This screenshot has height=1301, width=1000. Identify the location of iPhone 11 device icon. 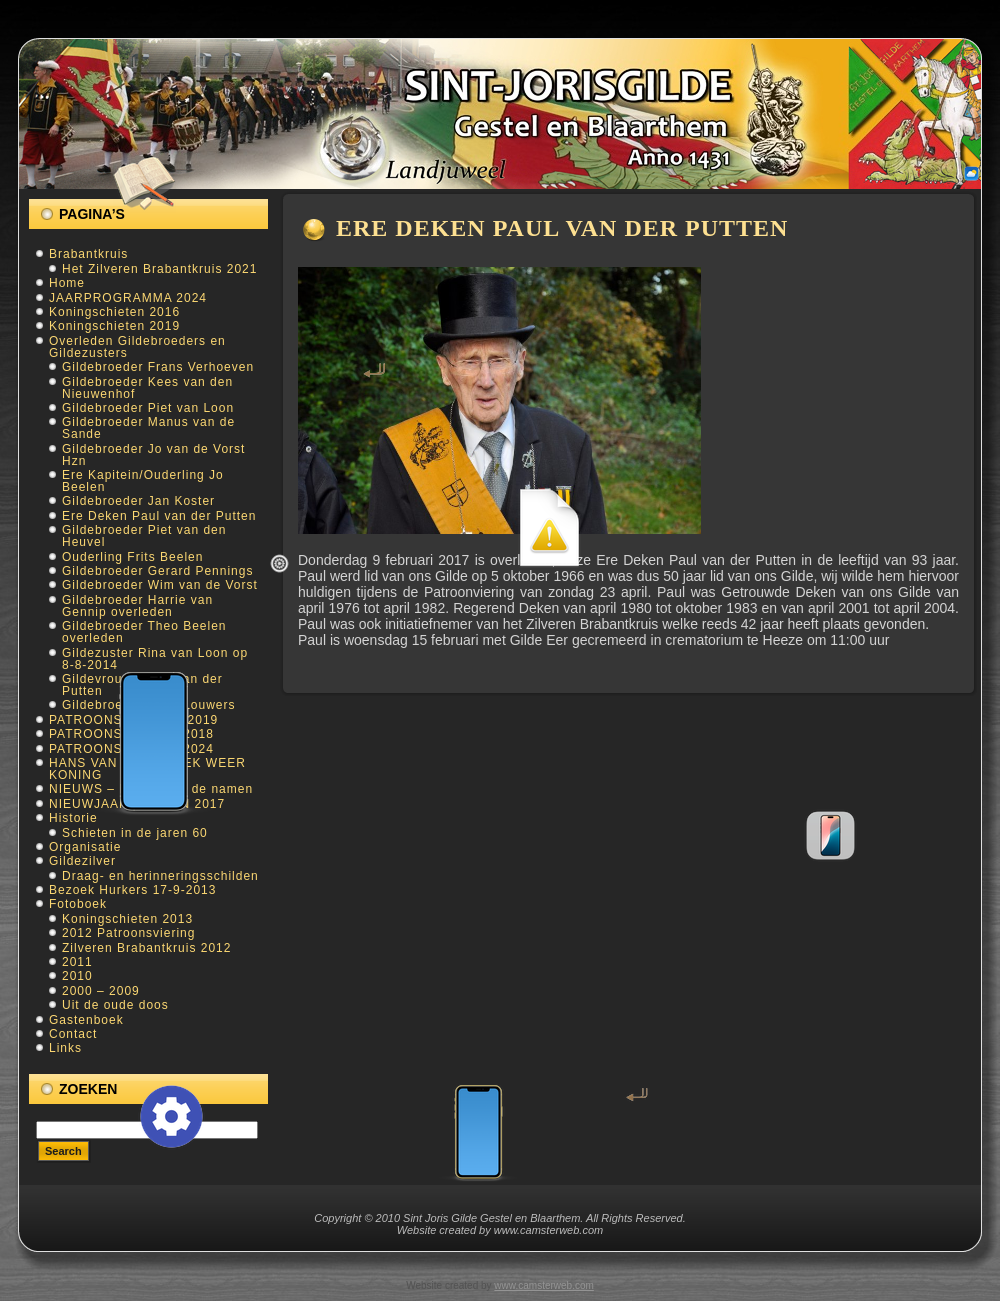
(478, 1133).